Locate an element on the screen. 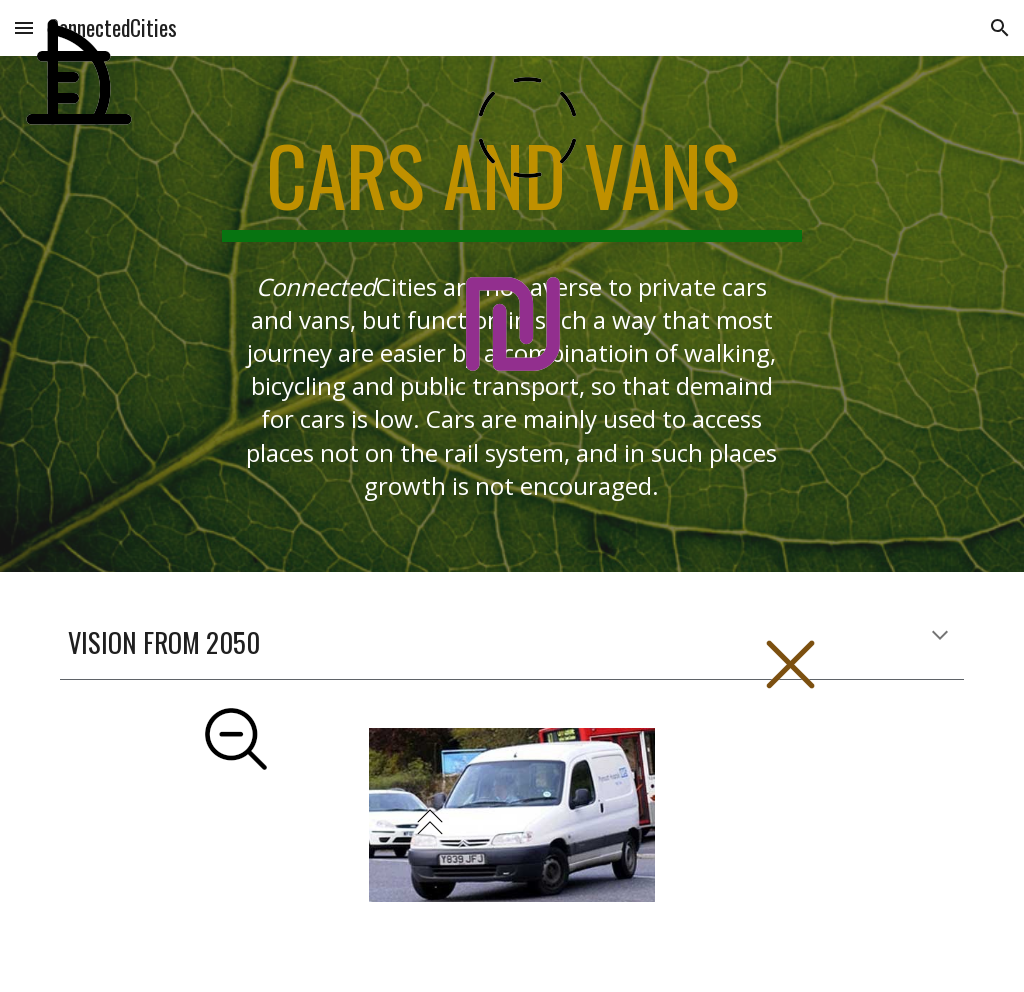 The width and height of the screenshot is (1024, 992). collapse or minimize an expanded section is located at coordinates (430, 823).